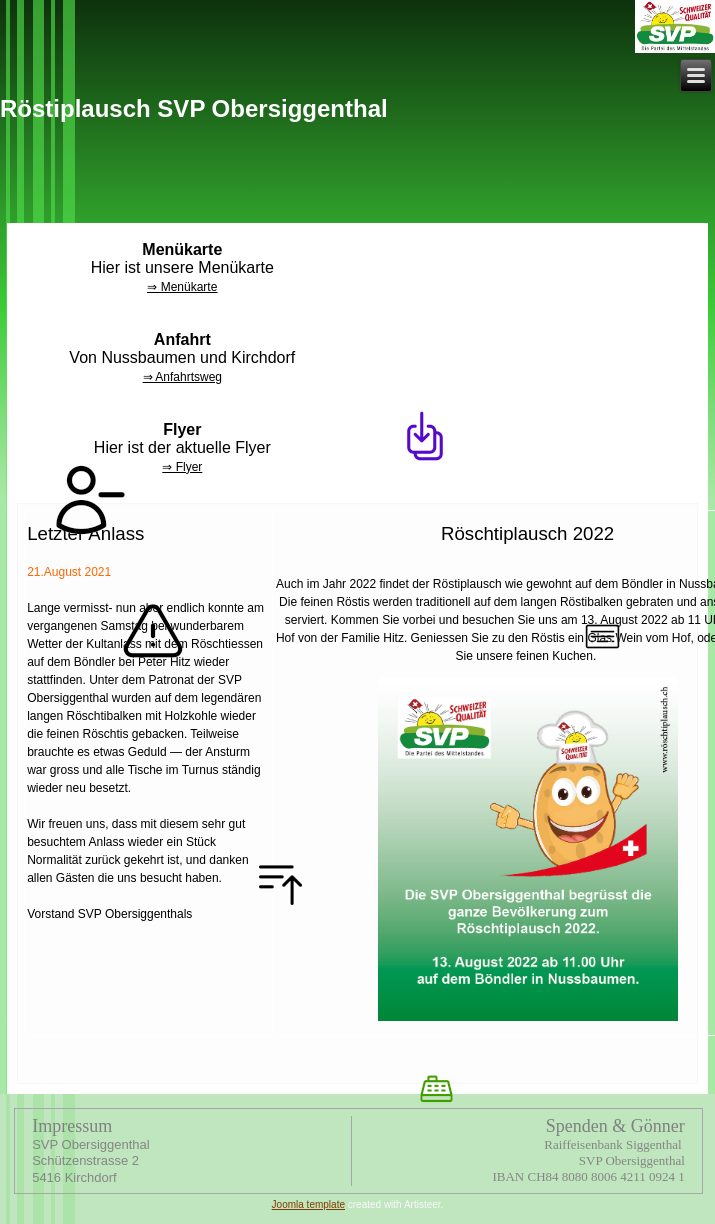  I want to click on remove a user or contact, so click(87, 500).